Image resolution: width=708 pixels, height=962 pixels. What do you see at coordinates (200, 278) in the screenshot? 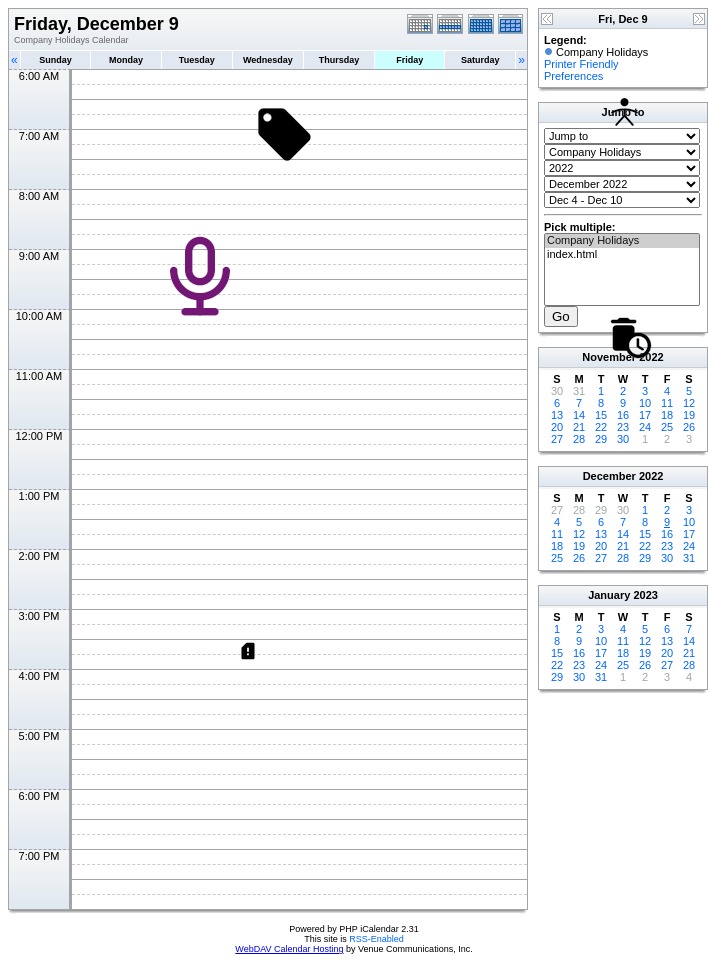
I see `tap to start voice input` at bounding box center [200, 278].